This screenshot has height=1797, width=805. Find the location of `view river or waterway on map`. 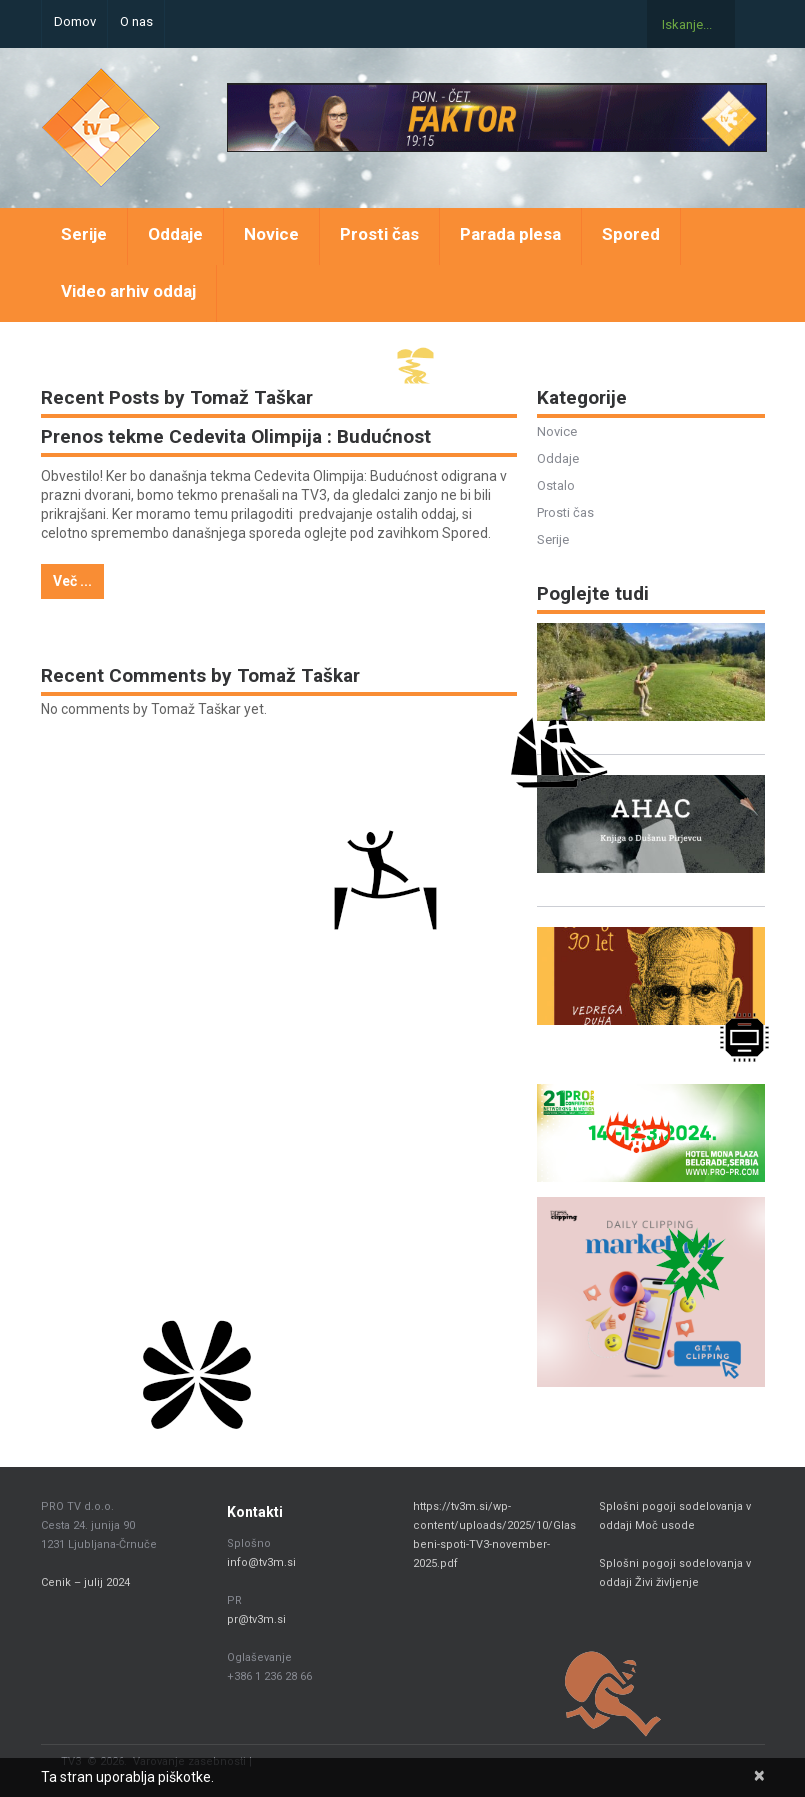

view river or waterway on map is located at coordinates (415, 365).